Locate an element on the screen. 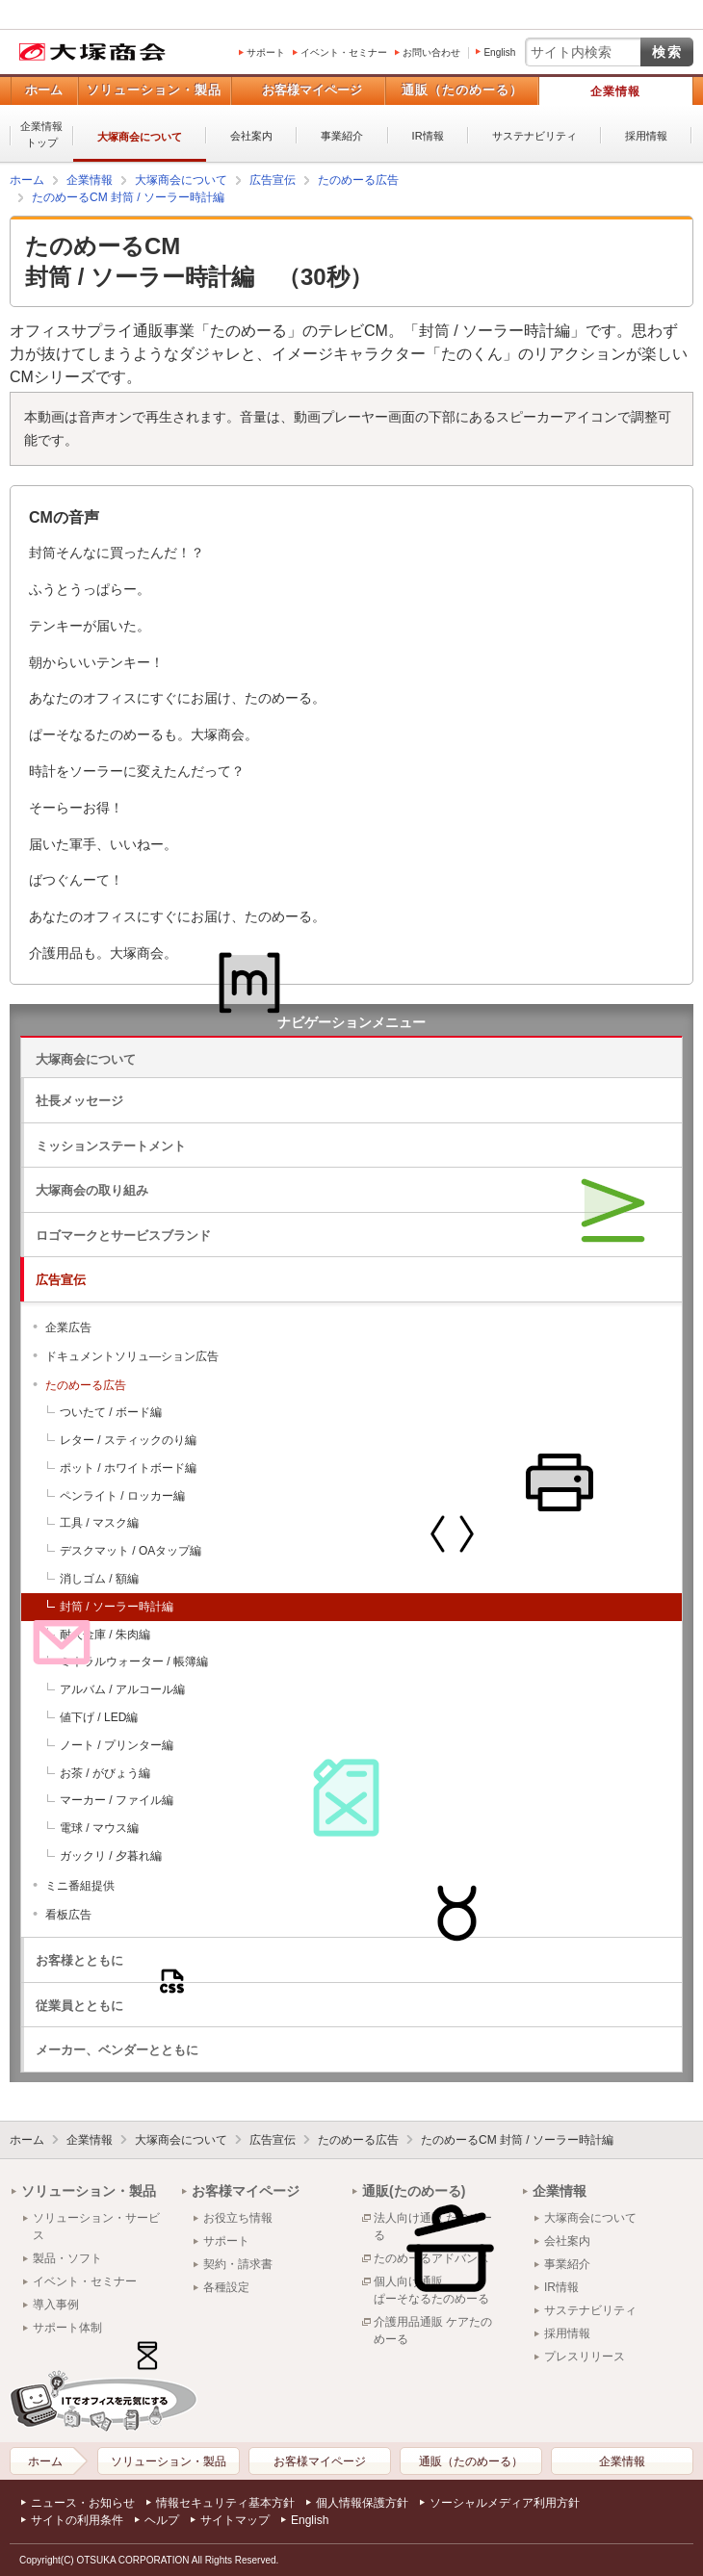  indicates fuel or gas-related settings is located at coordinates (346, 1797).